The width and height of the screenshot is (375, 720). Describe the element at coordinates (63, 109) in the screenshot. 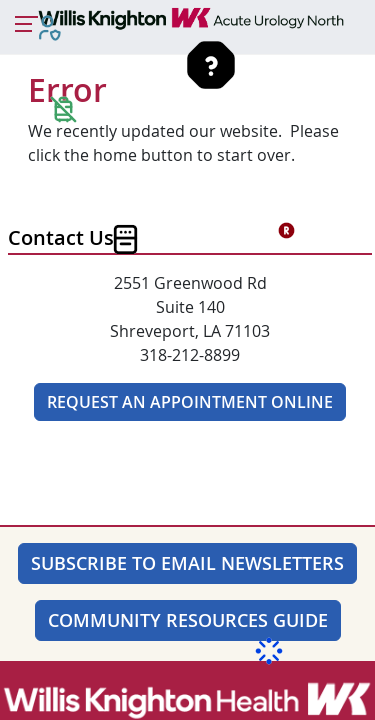

I see `no luggage allowed` at that location.